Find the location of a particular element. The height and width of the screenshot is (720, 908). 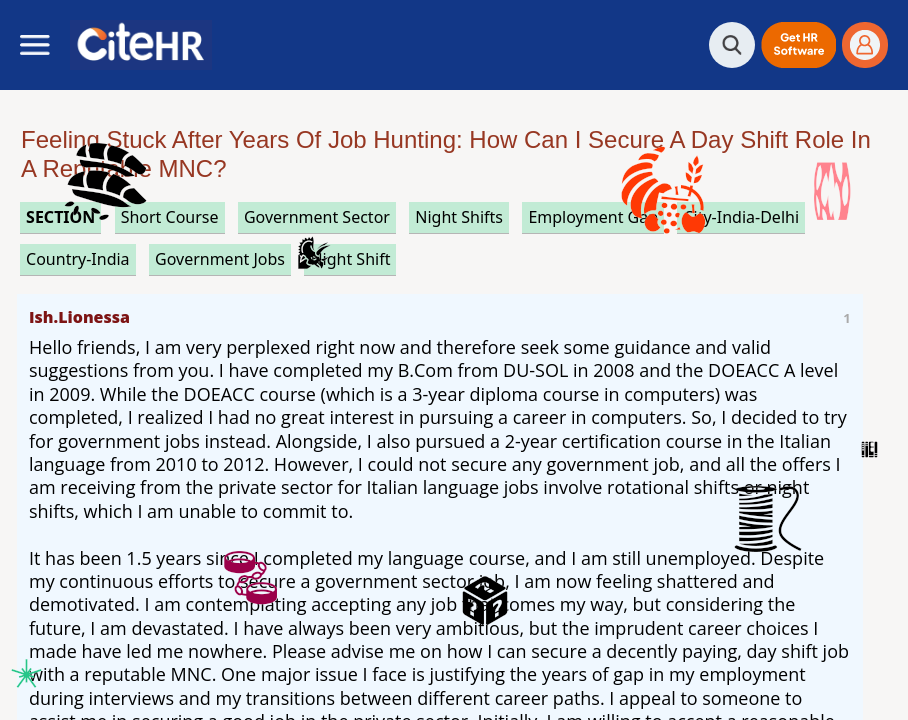

browse sushi or Japanese food options is located at coordinates (105, 181).